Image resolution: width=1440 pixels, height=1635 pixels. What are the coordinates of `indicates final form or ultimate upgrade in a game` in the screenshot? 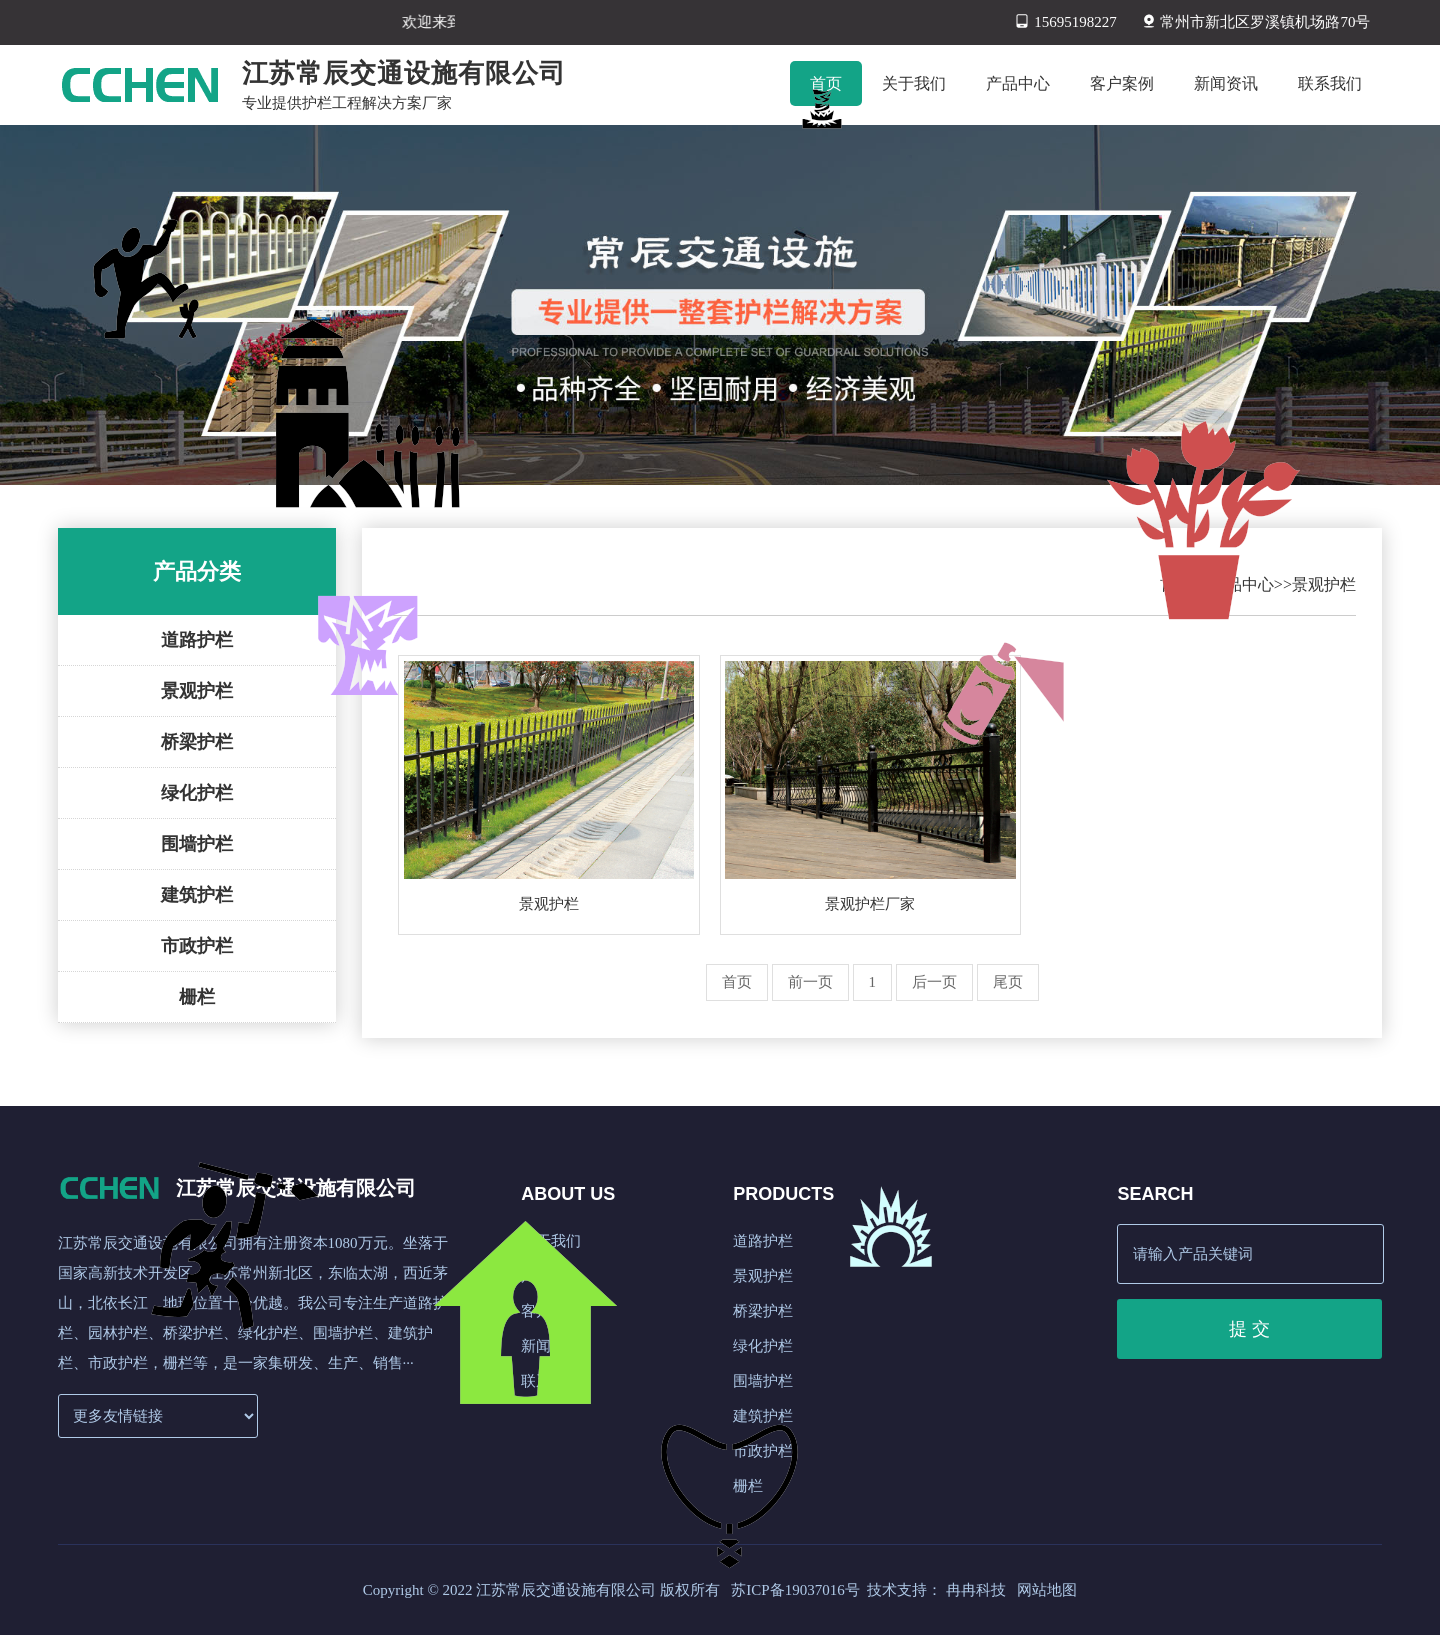 It's located at (891, 1226).